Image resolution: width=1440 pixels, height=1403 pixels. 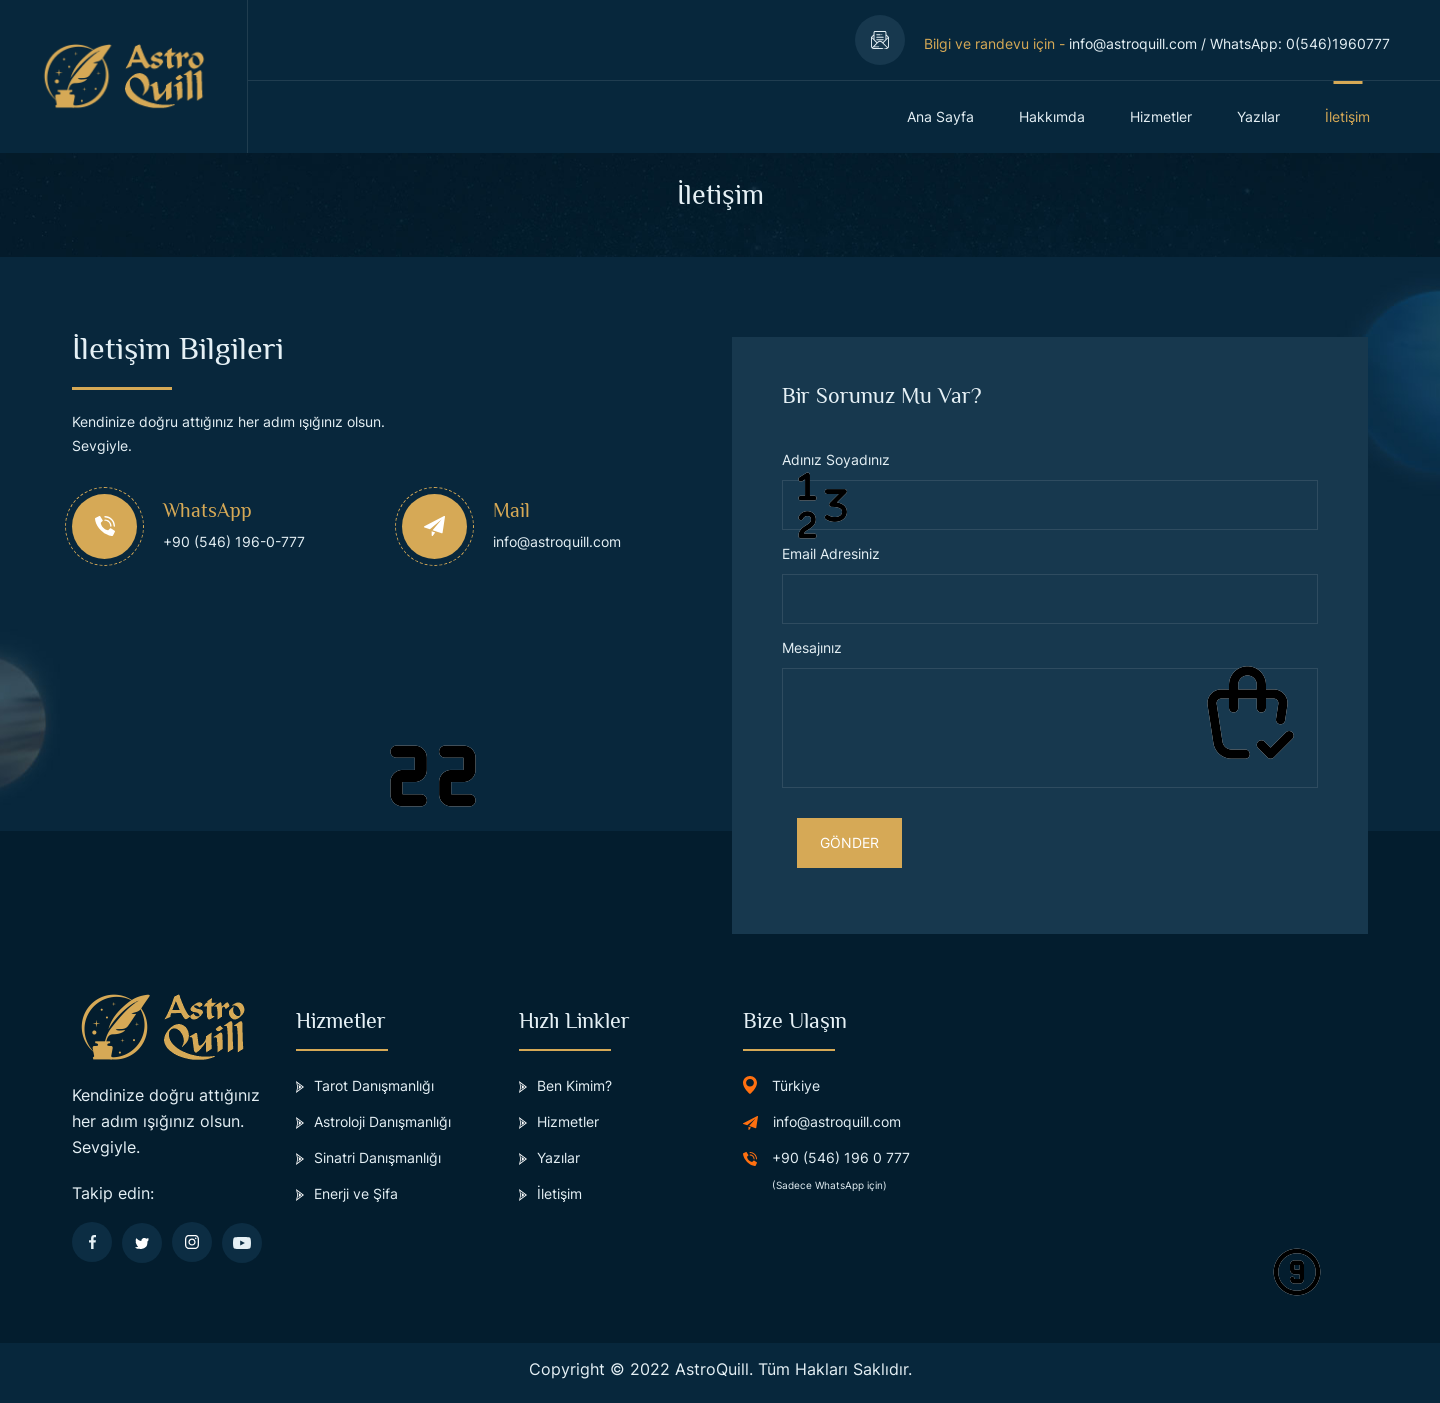 What do you see at coordinates (433, 776) in the screenshot?
I see `indicates item number 22 in a list or sequence` at bounding box center [433, 776].